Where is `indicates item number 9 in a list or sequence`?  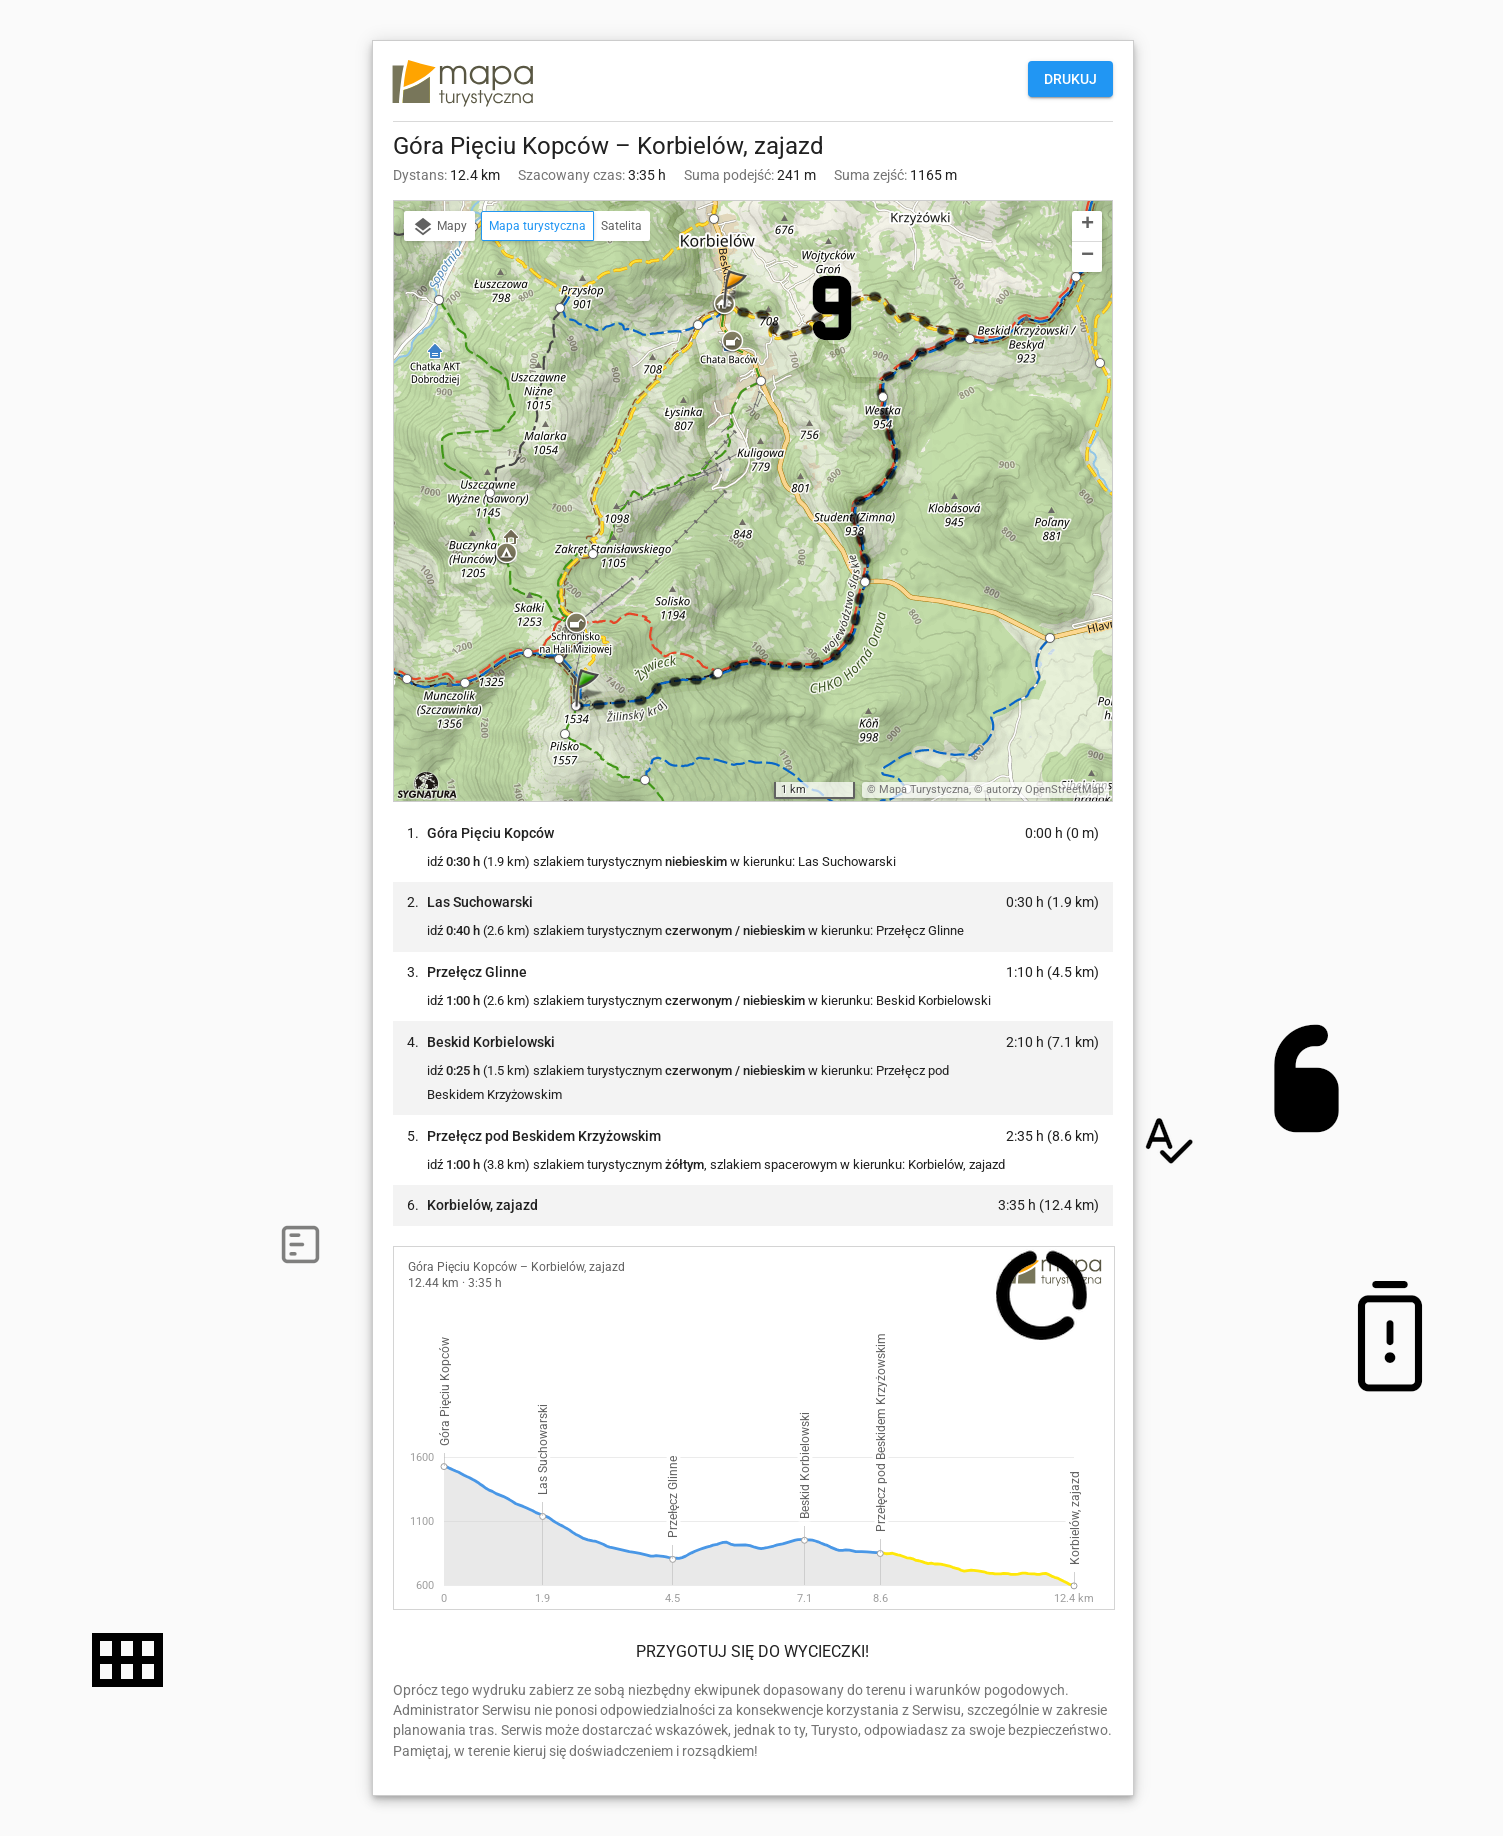 indicates item number 9 in a list or sequence is located at coordinates (832, 308).